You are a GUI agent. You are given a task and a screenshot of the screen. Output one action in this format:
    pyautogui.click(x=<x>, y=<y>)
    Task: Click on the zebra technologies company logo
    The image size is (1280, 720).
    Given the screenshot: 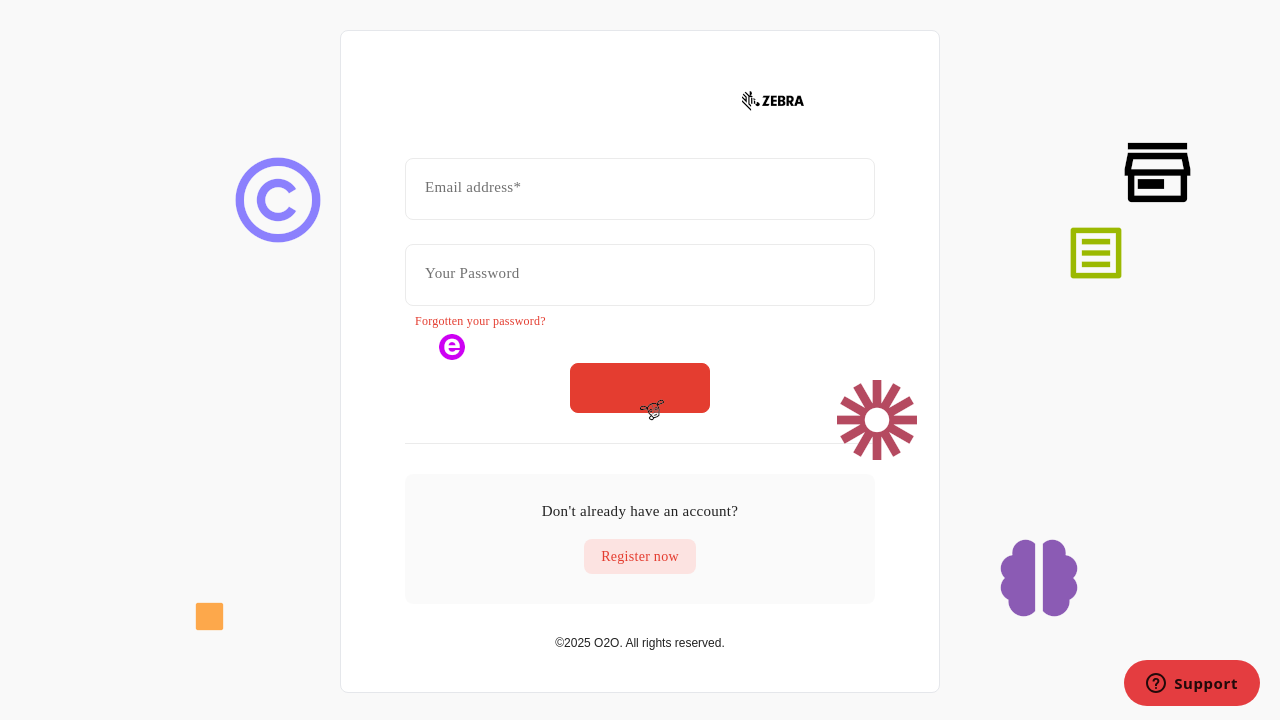 What is the action you would take?
    pyautogui.click(x=773, y=101)
    